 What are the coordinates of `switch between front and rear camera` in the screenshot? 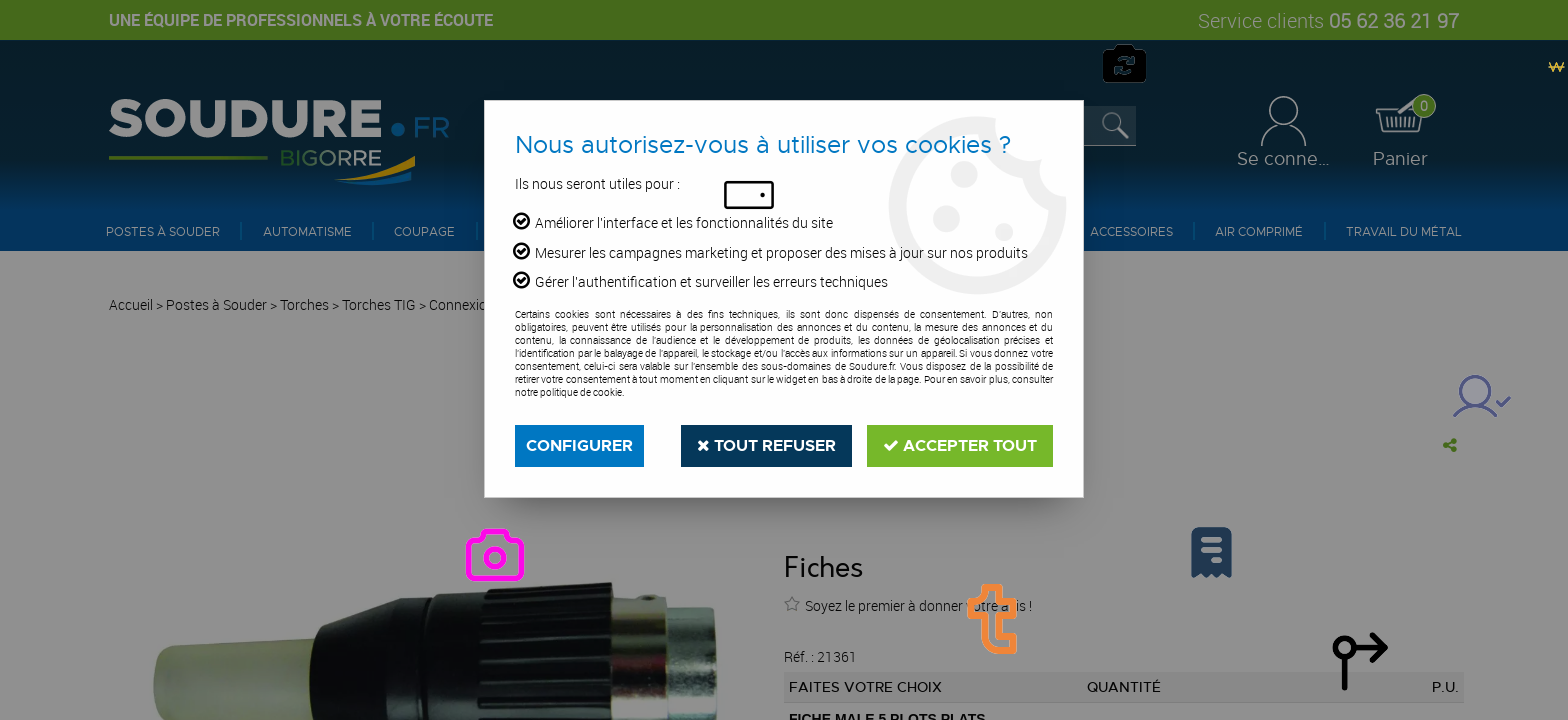 It's located at (1124, 64).